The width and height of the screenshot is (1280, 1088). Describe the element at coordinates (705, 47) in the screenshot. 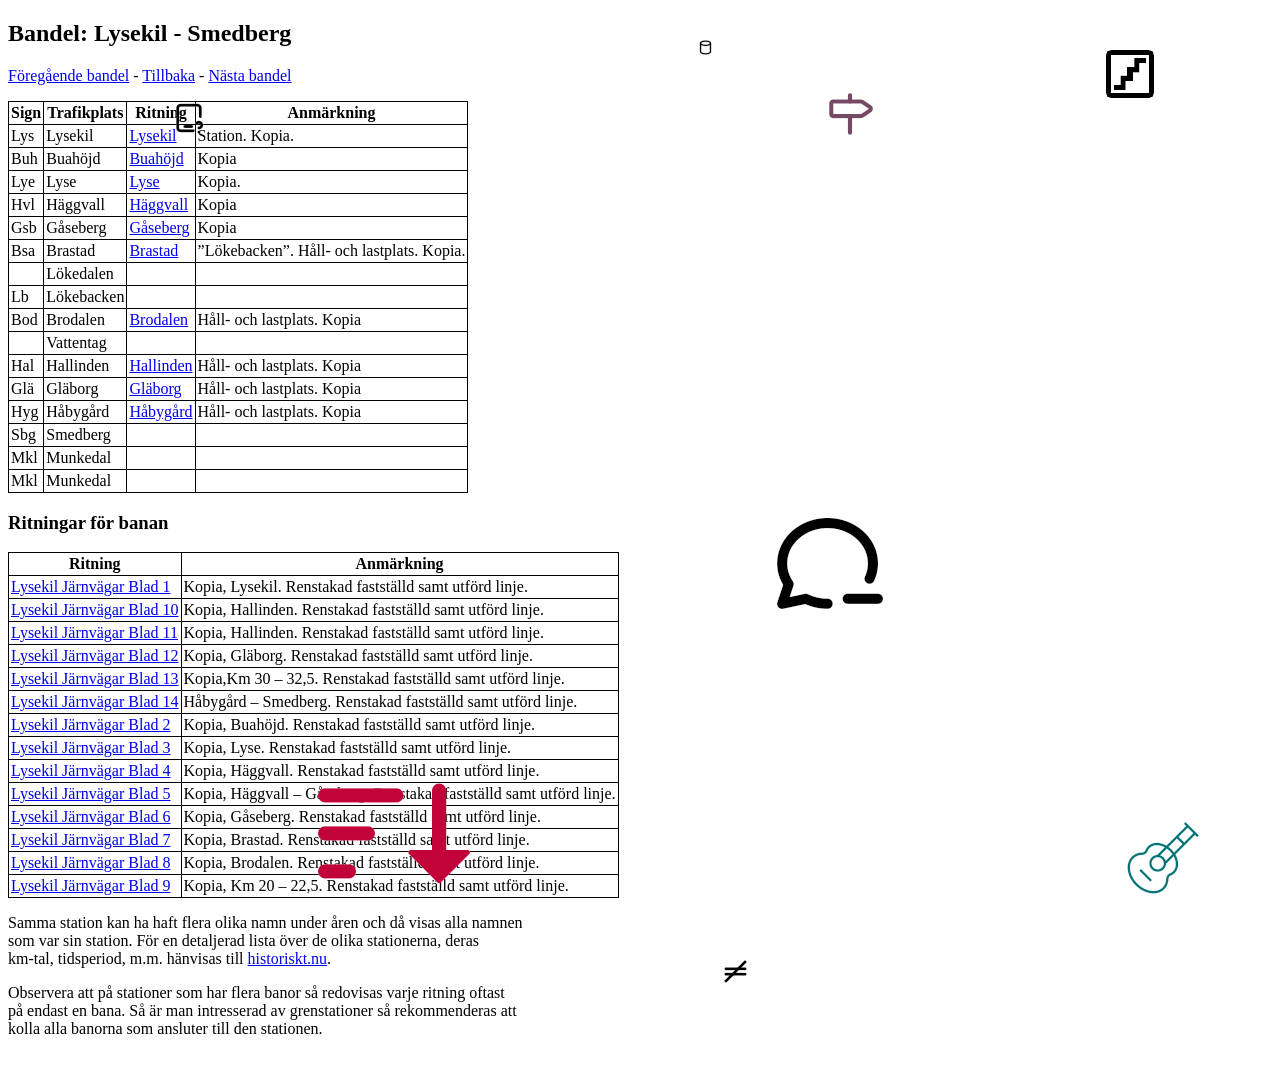

I see `access database or storage` at that location.